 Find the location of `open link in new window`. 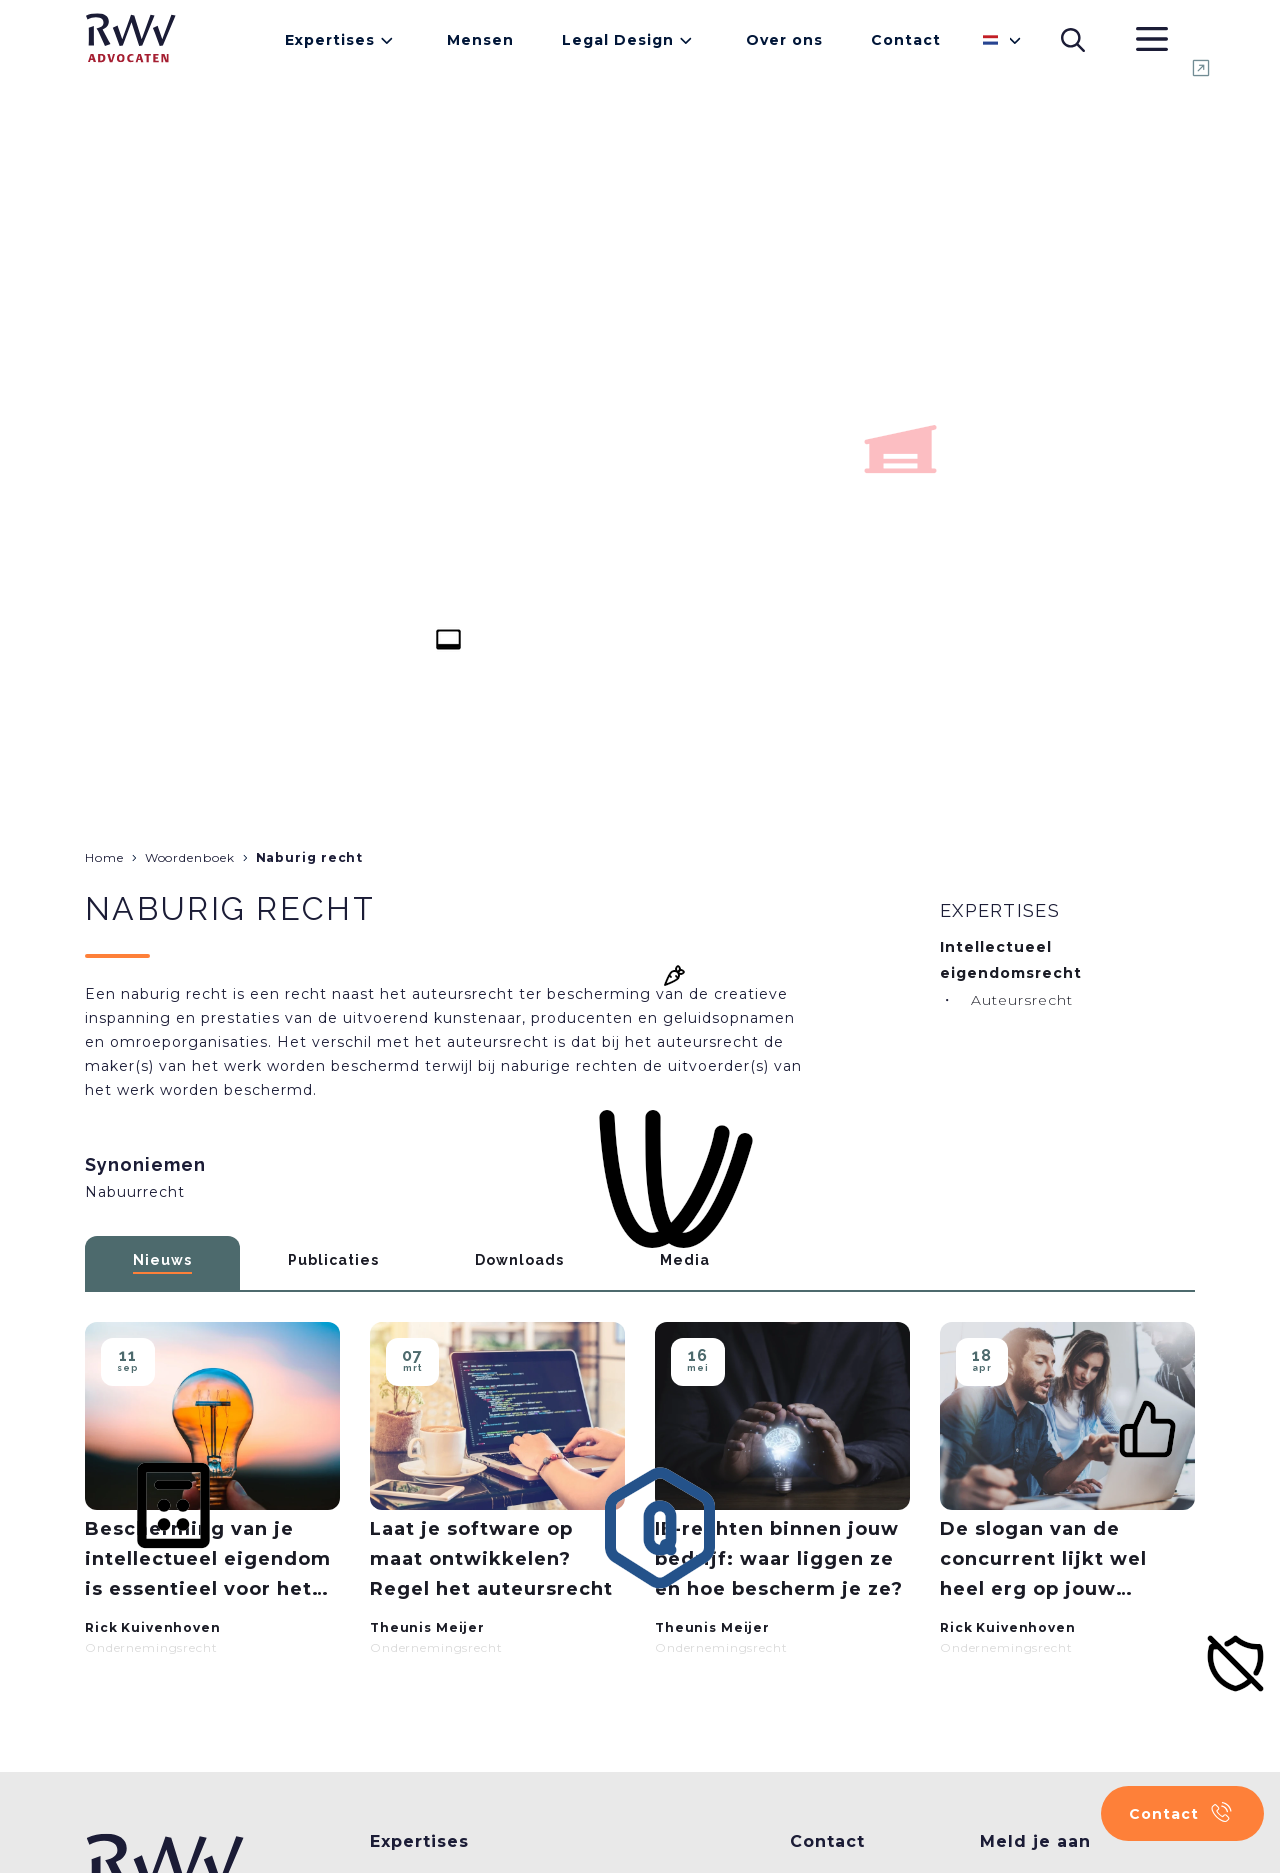

open link in new window is located at coordinates (1201, 68).